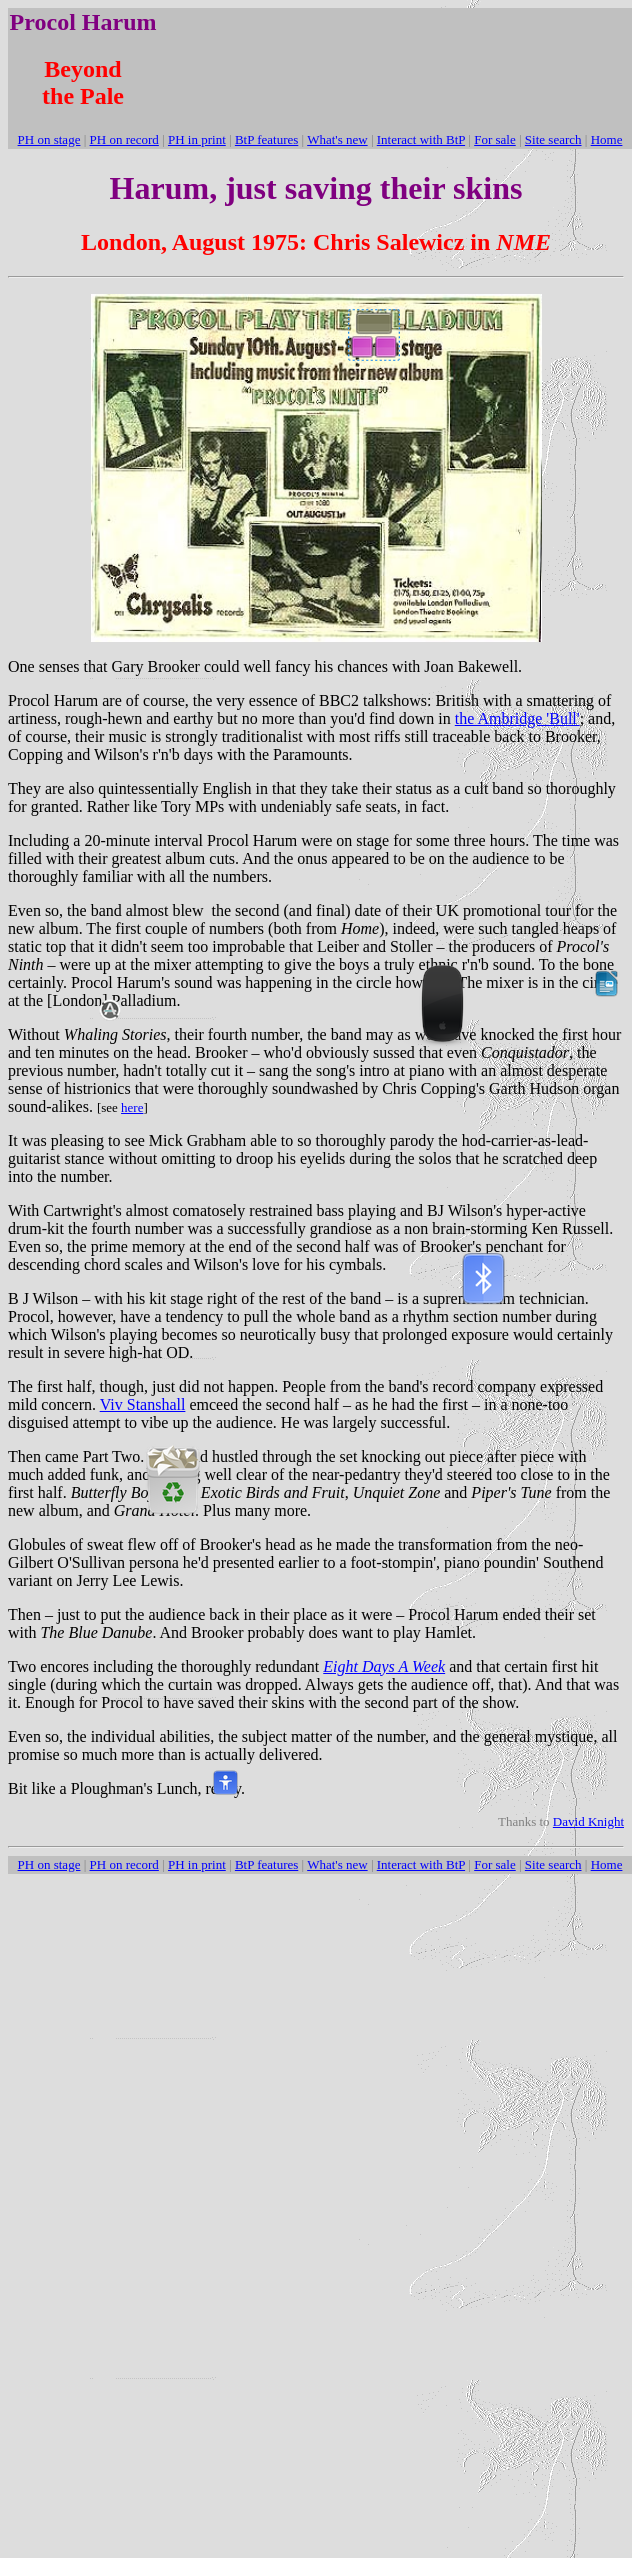  What do you see at coordinates (374, 335) in the screenshot?
I see `select all items in the current view` at bounding box center [374, 335].